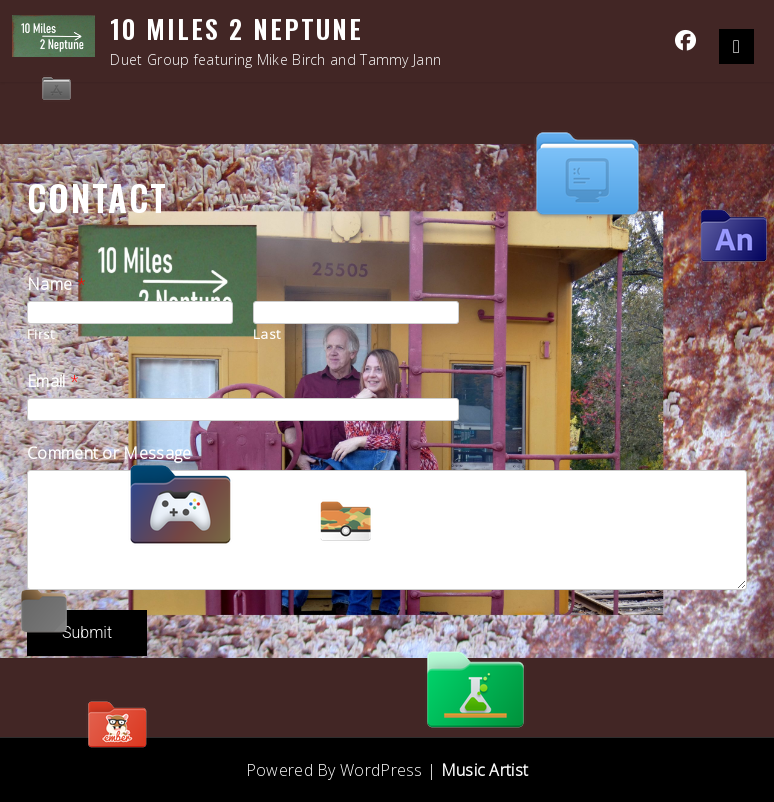 This screenshot has width=774, height=802. Describe the element at coordinates (180, 507) in the screenshot. I see `open microsoft games folder` at that location.